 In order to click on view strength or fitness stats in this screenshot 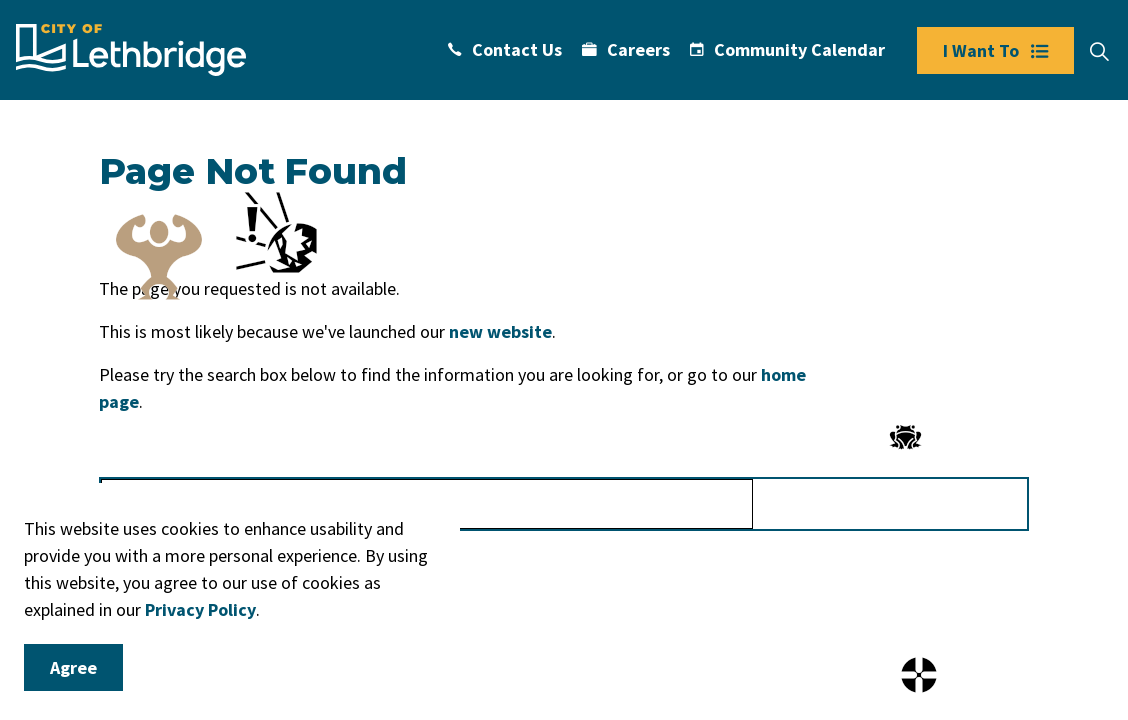, I will do `click(159, 257)`.